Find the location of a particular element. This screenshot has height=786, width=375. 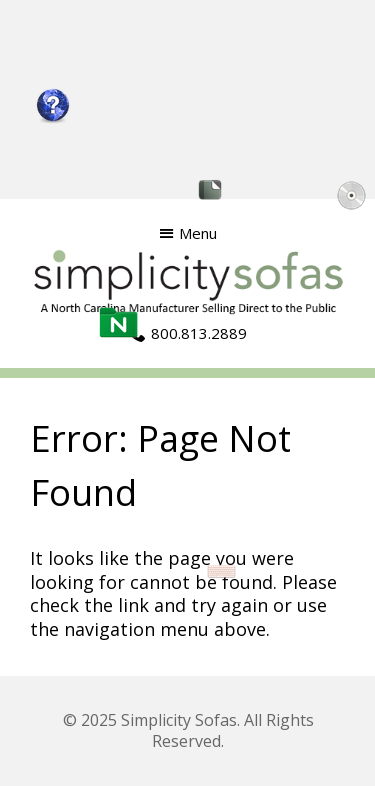

change desktop wallpaper settings is located at coordinates (210, 189).